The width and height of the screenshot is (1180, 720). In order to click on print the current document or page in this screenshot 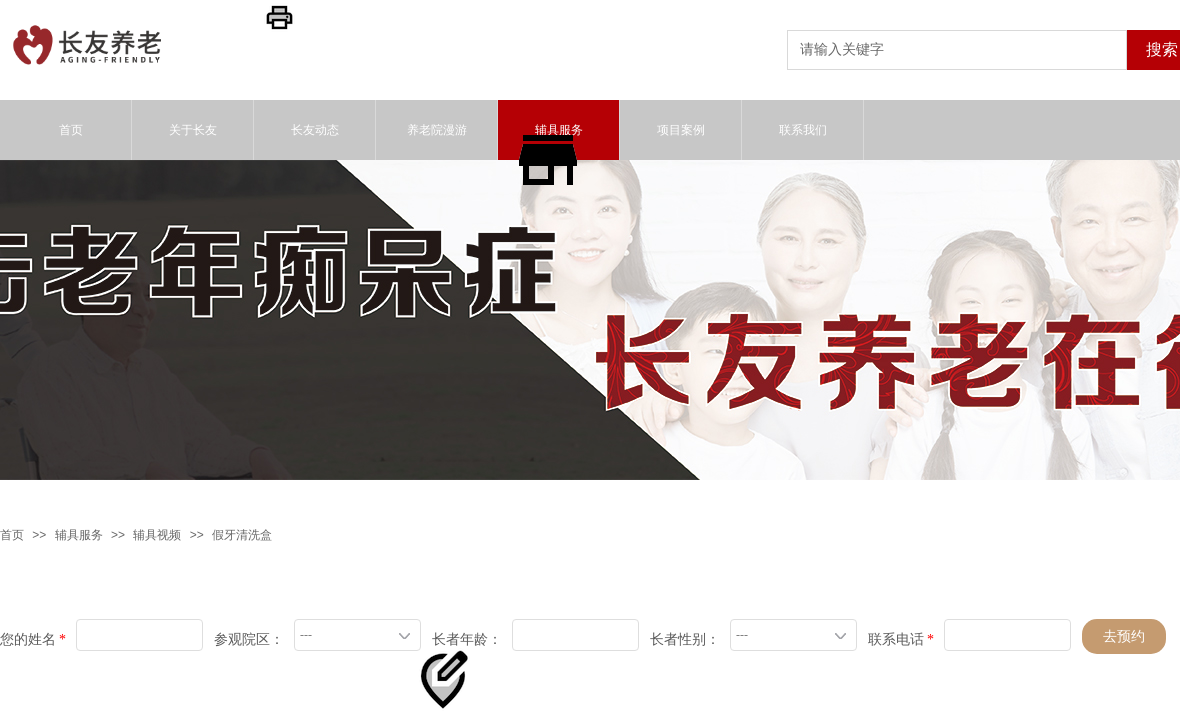, I will do `click(279, 17)`.